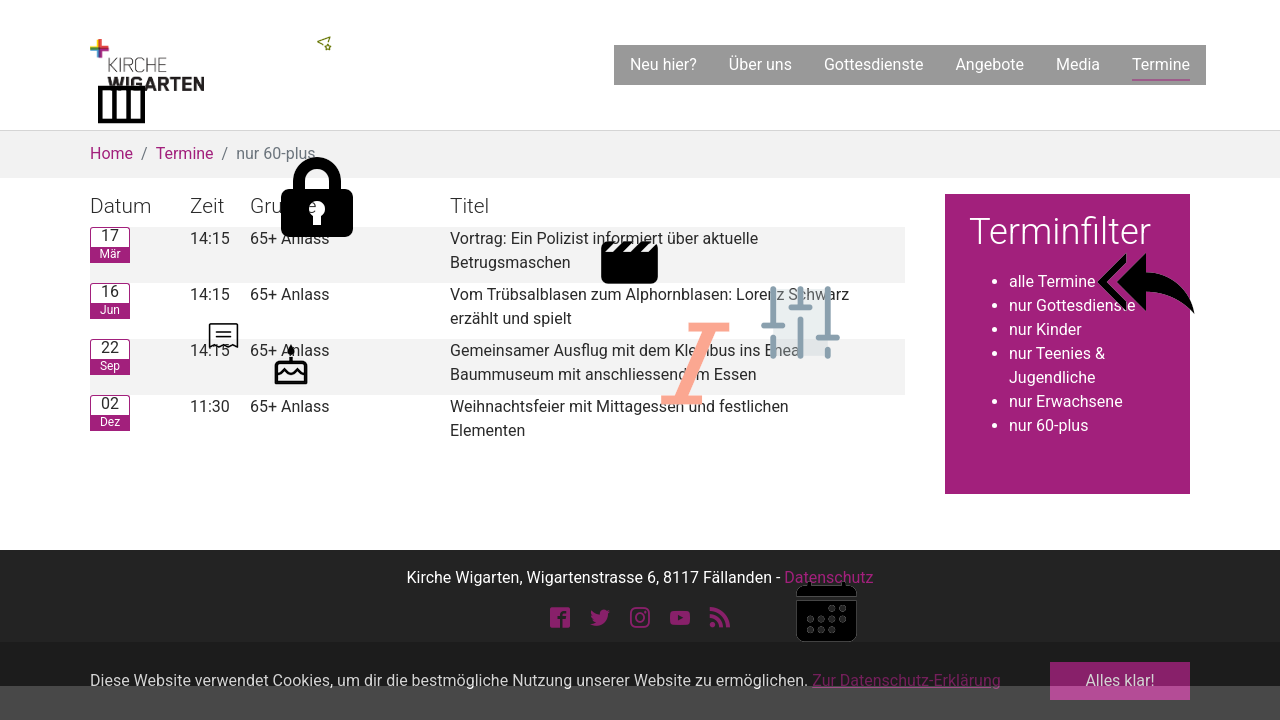  What do you see at coordinates (317, 197) in the screenshot?
I see `indicates a locked or secured item` at bounding box center [317, 197].